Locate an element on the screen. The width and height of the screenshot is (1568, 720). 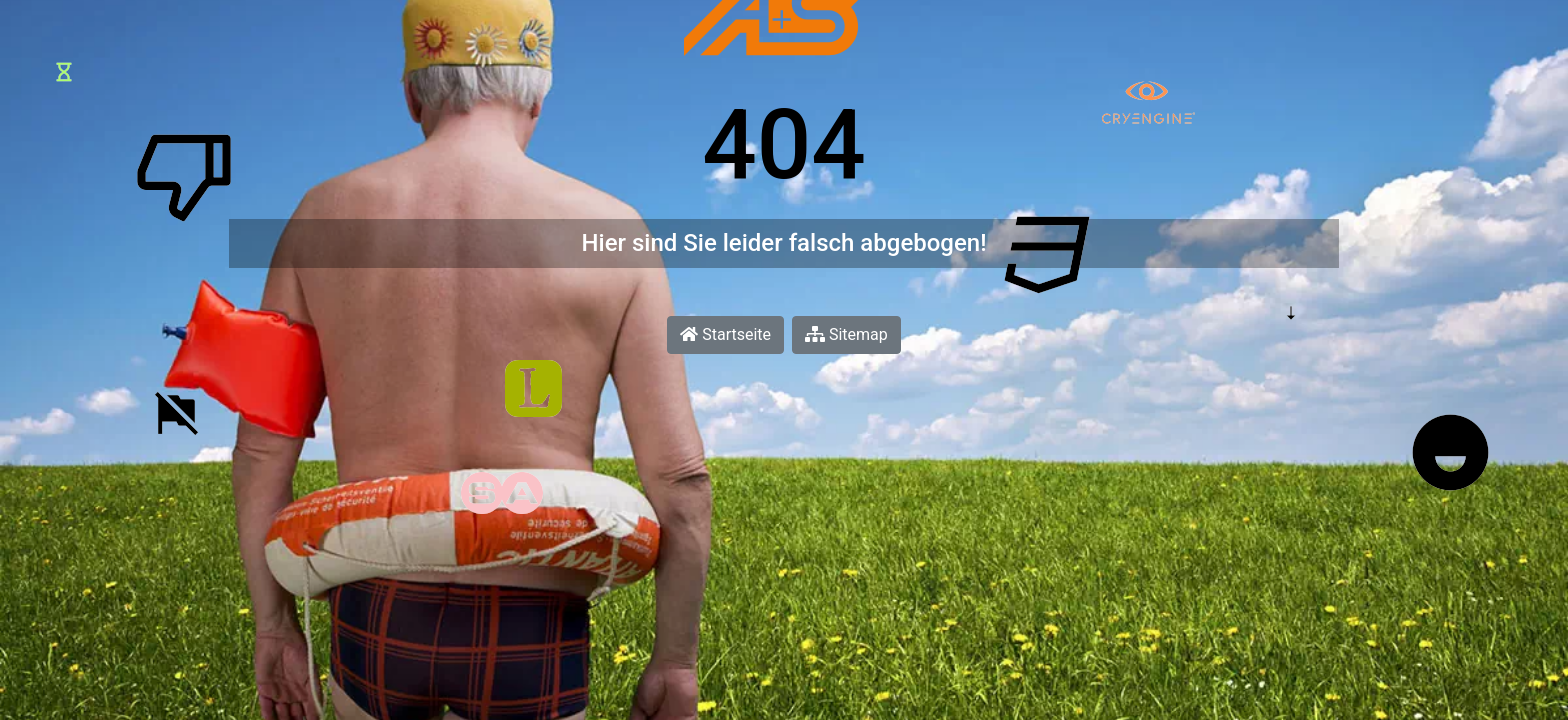
dislike or downvote content is located at coordinates (184, 173).